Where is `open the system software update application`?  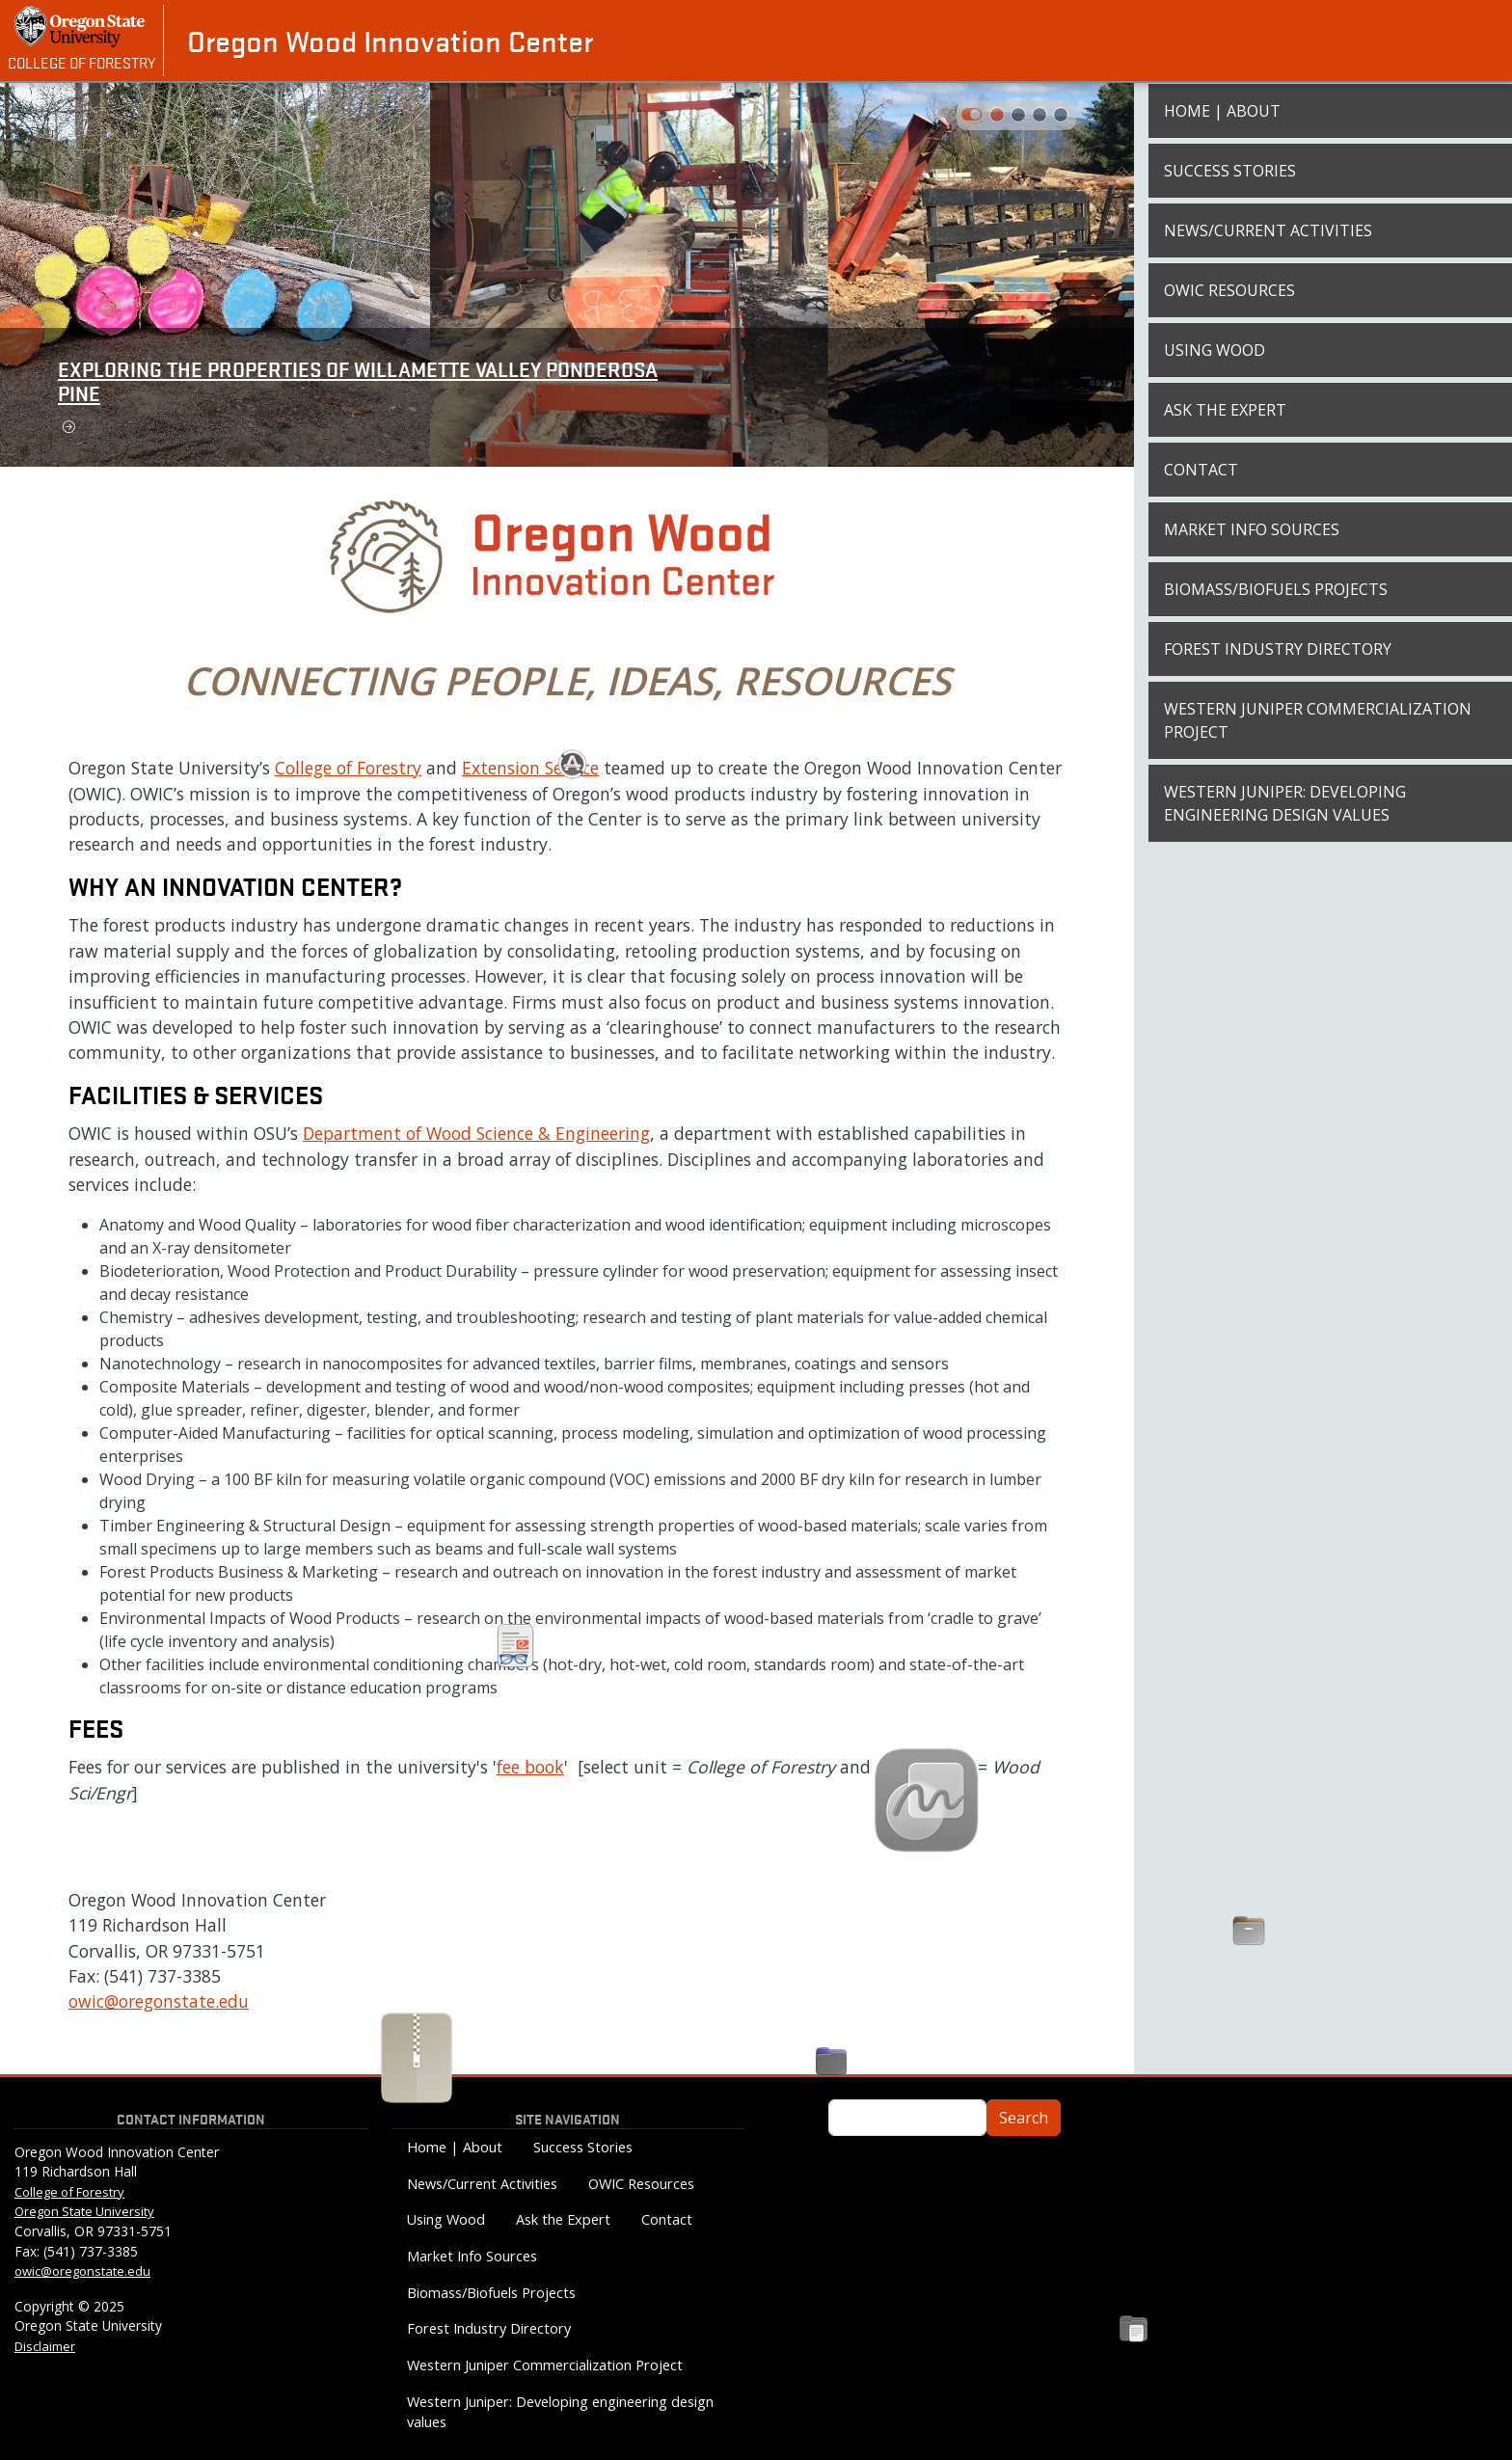 open the system software update application is located at coordinates (572, 764).